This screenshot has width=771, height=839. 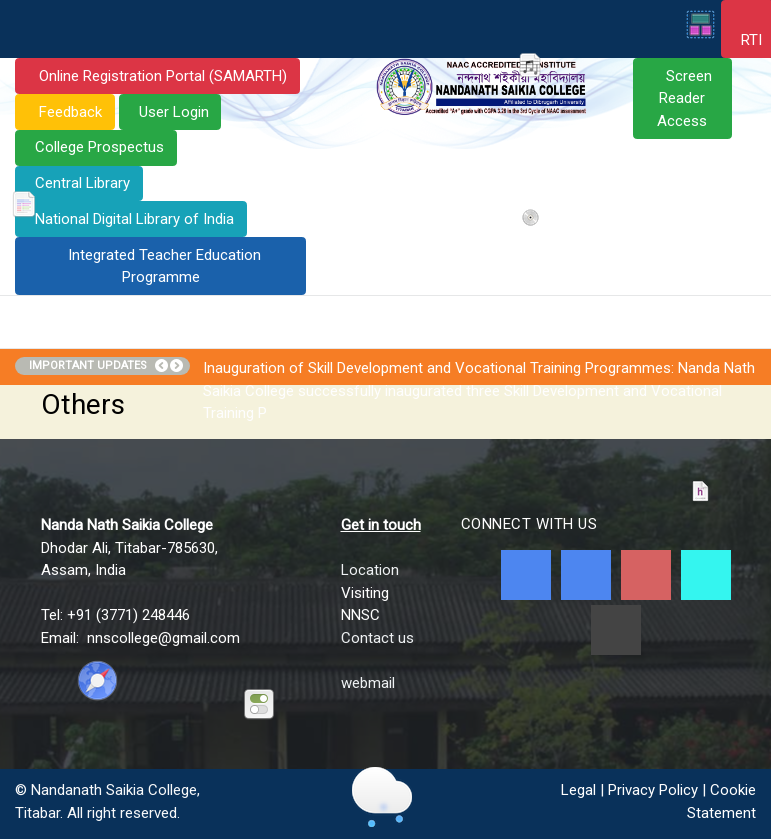 What do you see at coordinates (24, 204) in the screenshot?
I see `access development tools and applications` at bounding box center [24, 204].